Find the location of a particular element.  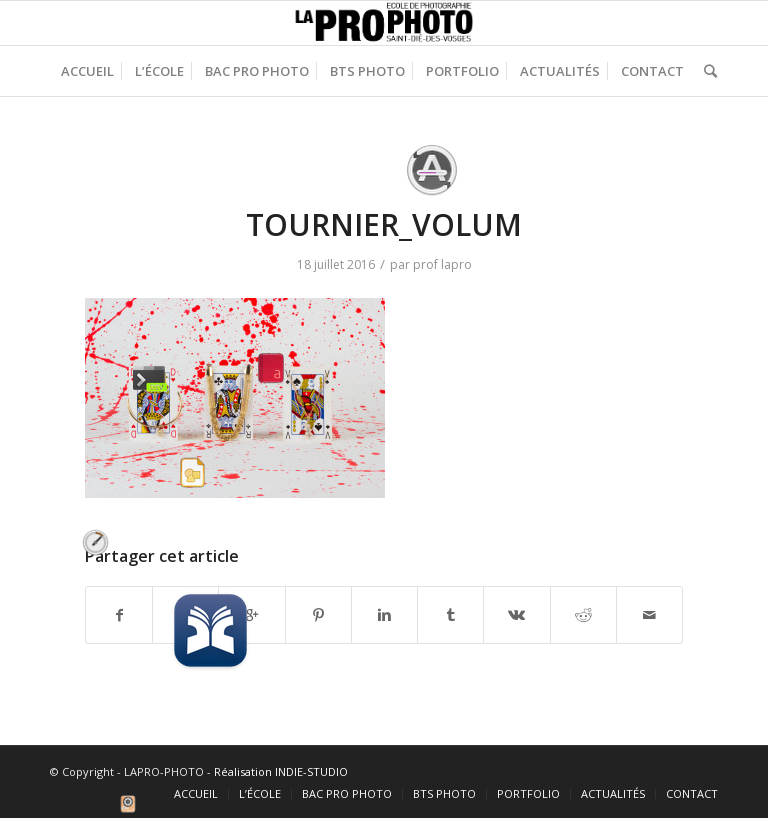

open the developer terminal application is located at coordinates (150, 378).